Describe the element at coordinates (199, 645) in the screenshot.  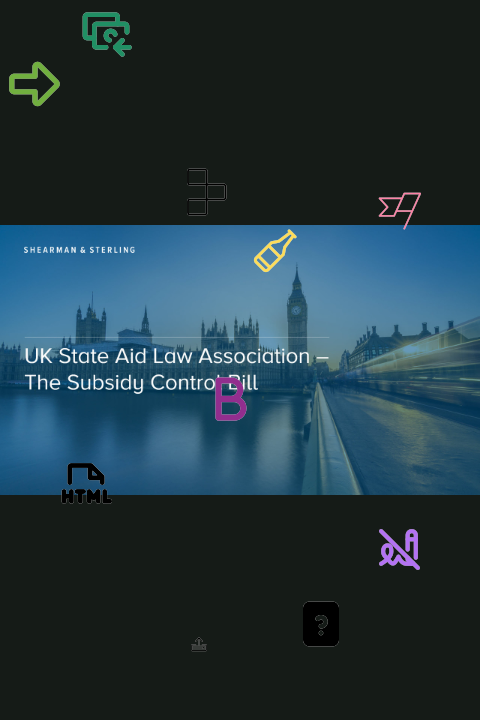
I see `upload a file or document` at that location.